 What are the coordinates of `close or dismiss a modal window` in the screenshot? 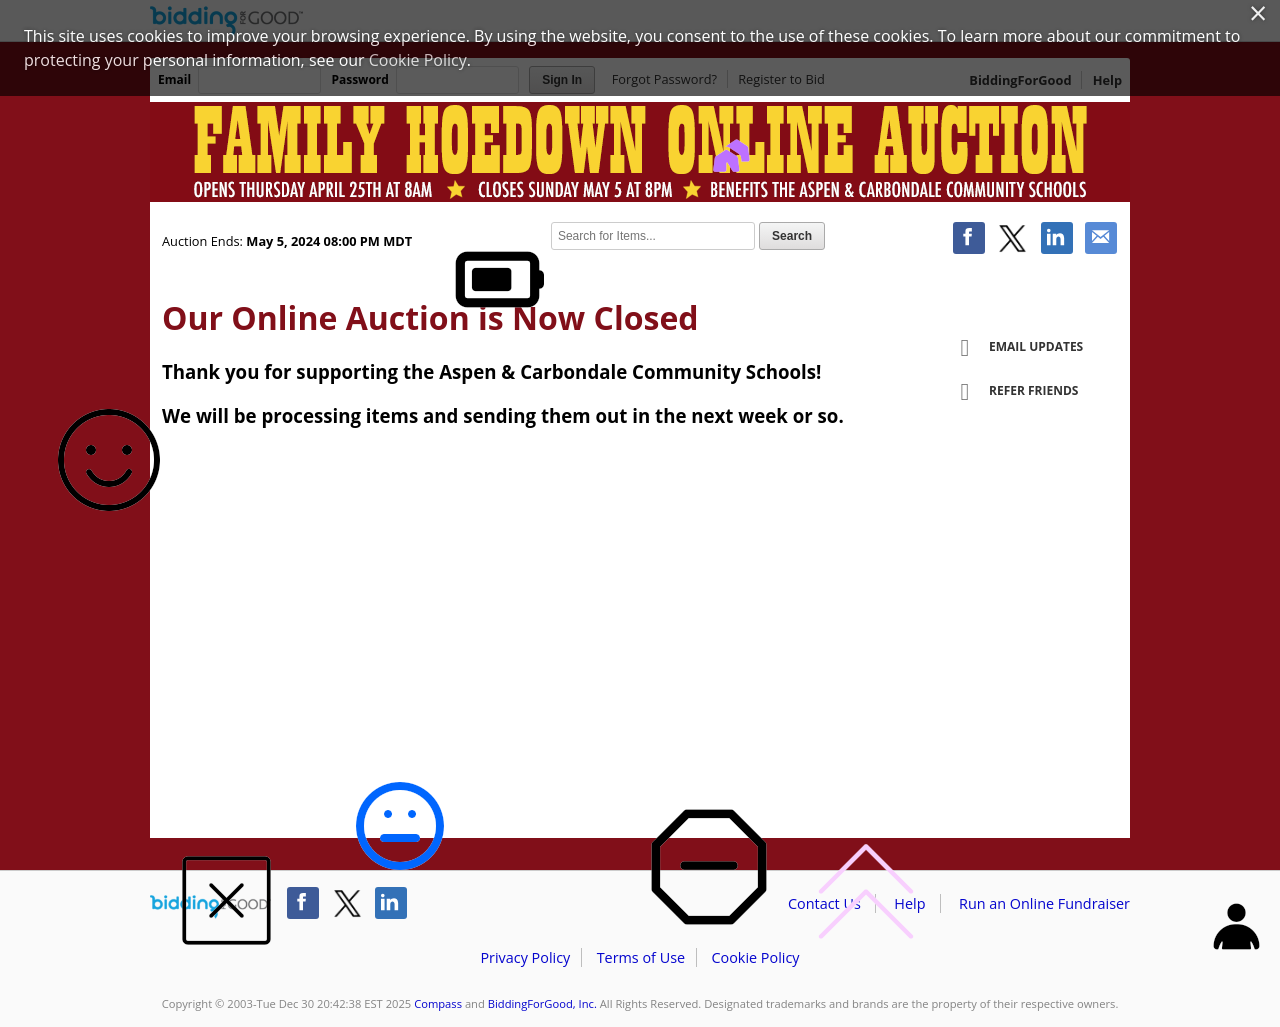 It's located at (226, 900).